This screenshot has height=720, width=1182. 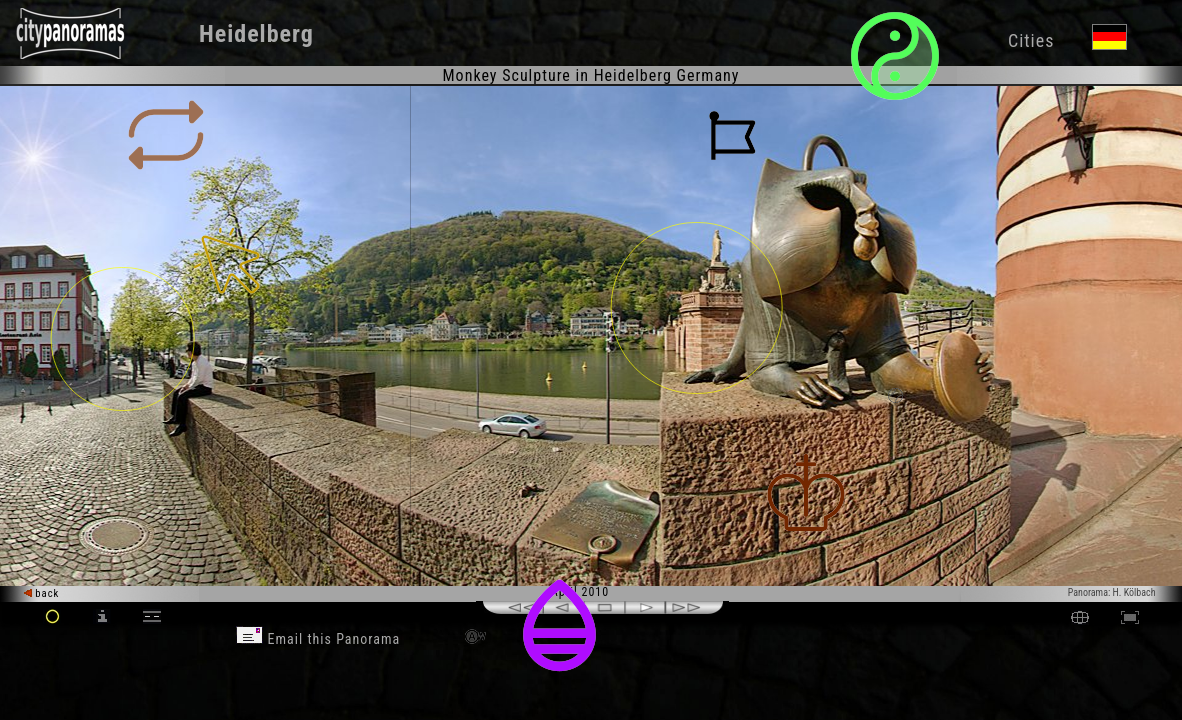 What do you see at coordinates (895, 56) in the screenshot?
I see `toggle balance or harmony mode` at bounding box center [895, 56].